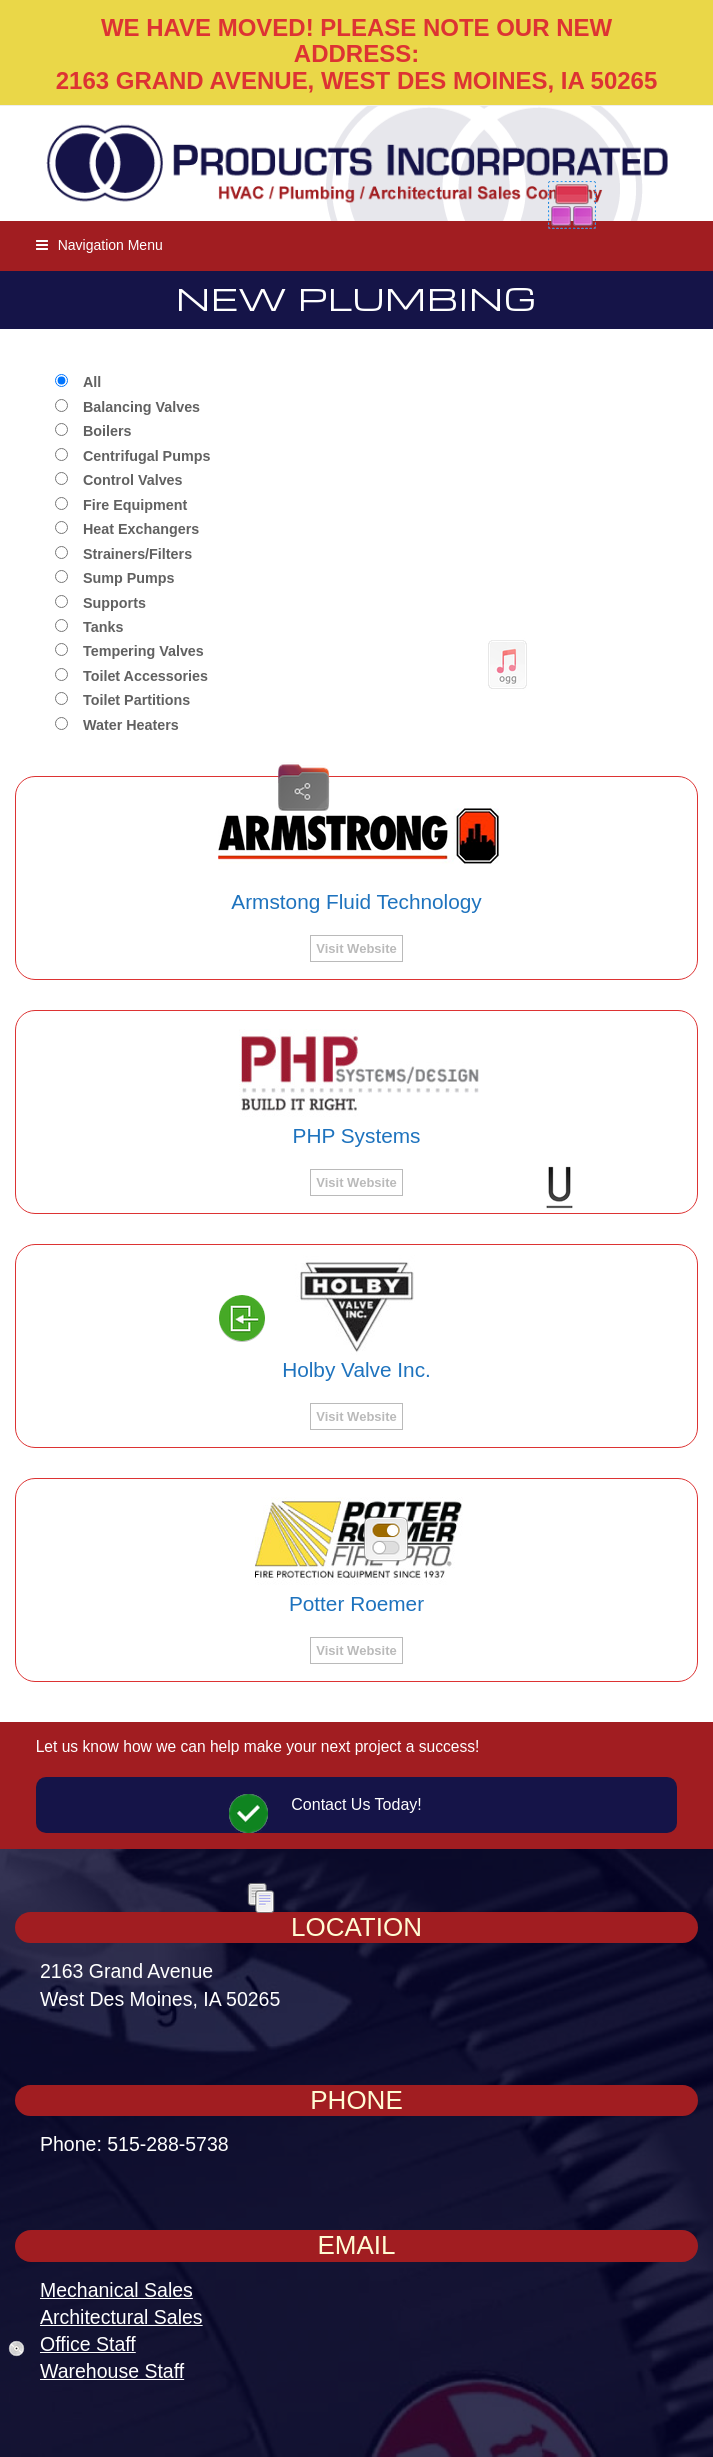 The image size is (713, 2457). Describe the element at coordinates (386, 1539) in the screenshot. I see `open gnome tweaks to customize desktop settings` at that location.